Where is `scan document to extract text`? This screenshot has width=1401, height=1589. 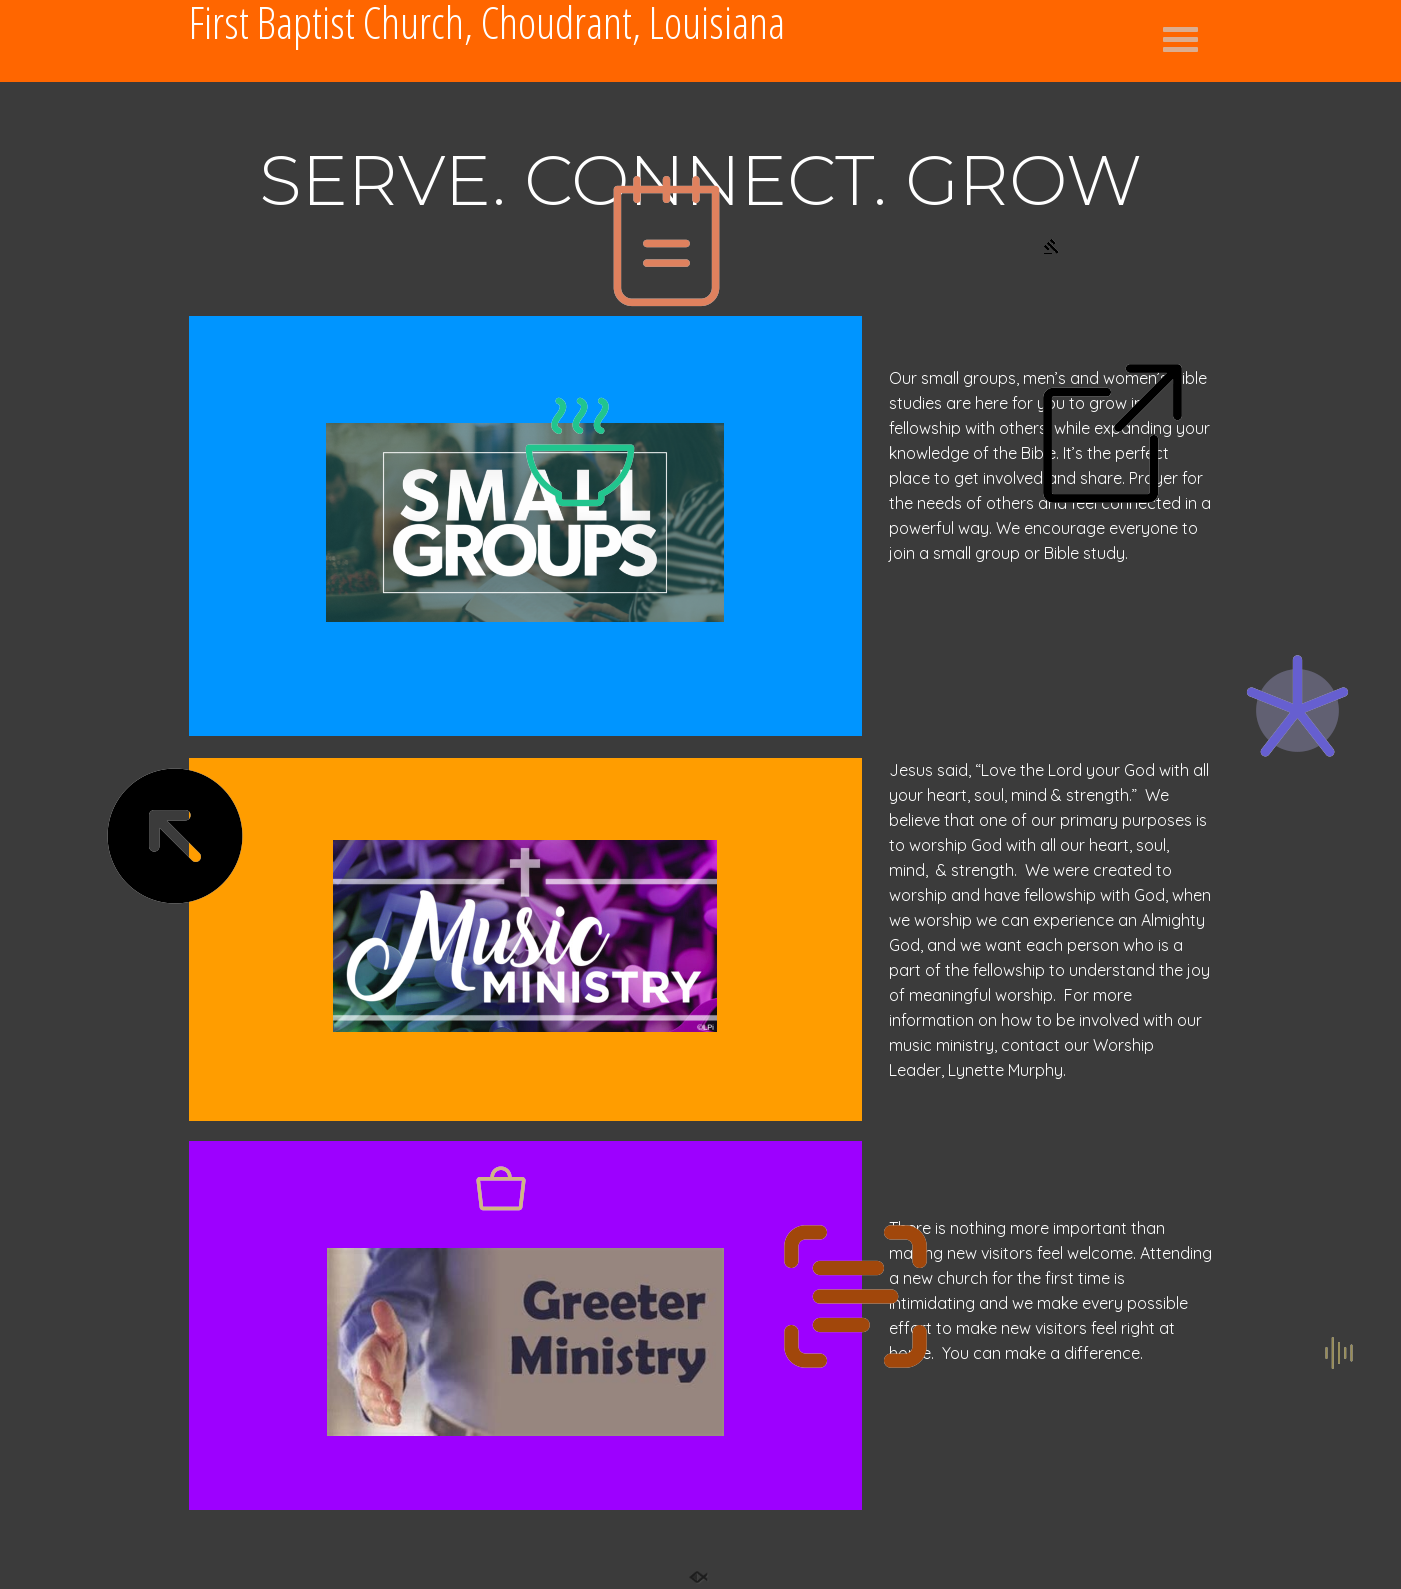
scan document to extract text is located at coordinates (855, 1296).